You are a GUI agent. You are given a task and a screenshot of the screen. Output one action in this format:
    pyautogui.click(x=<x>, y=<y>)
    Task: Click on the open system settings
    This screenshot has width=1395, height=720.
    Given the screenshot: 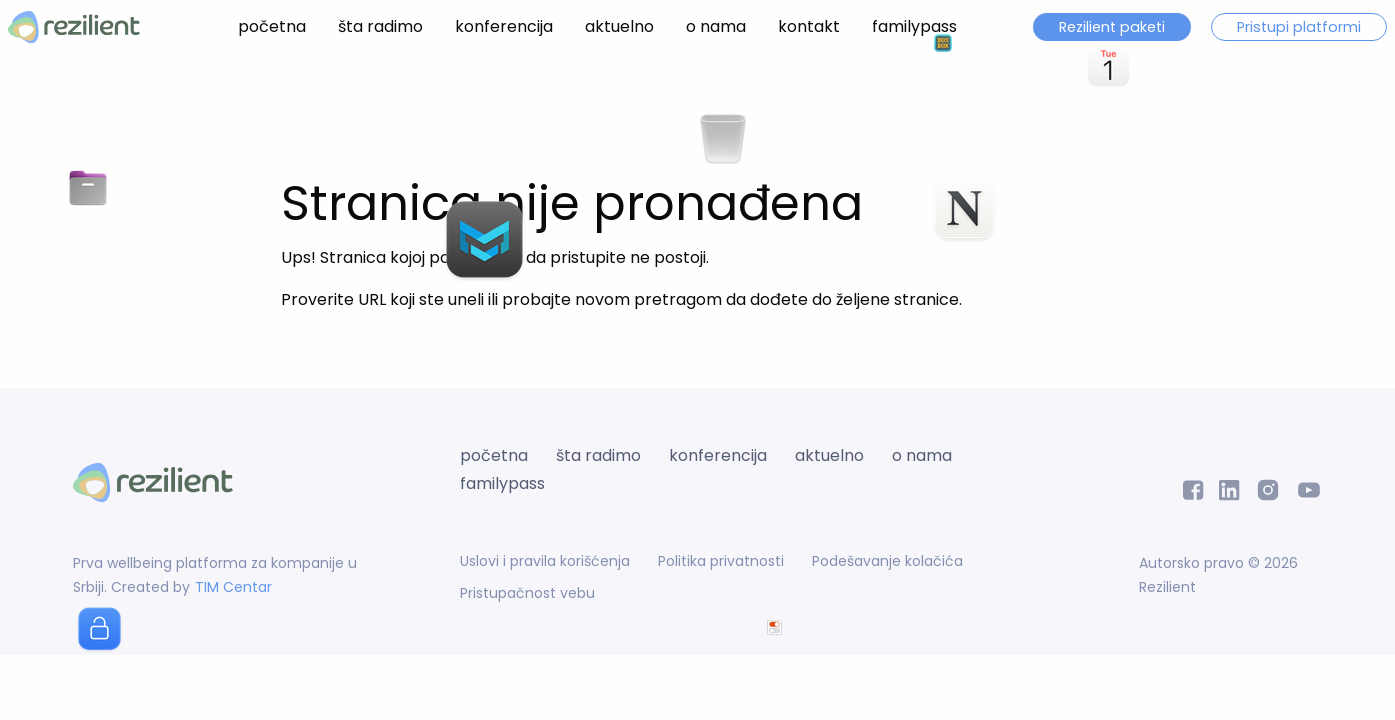 What is the action you would take?
    pyautogui.click(x=774, y=627)
    